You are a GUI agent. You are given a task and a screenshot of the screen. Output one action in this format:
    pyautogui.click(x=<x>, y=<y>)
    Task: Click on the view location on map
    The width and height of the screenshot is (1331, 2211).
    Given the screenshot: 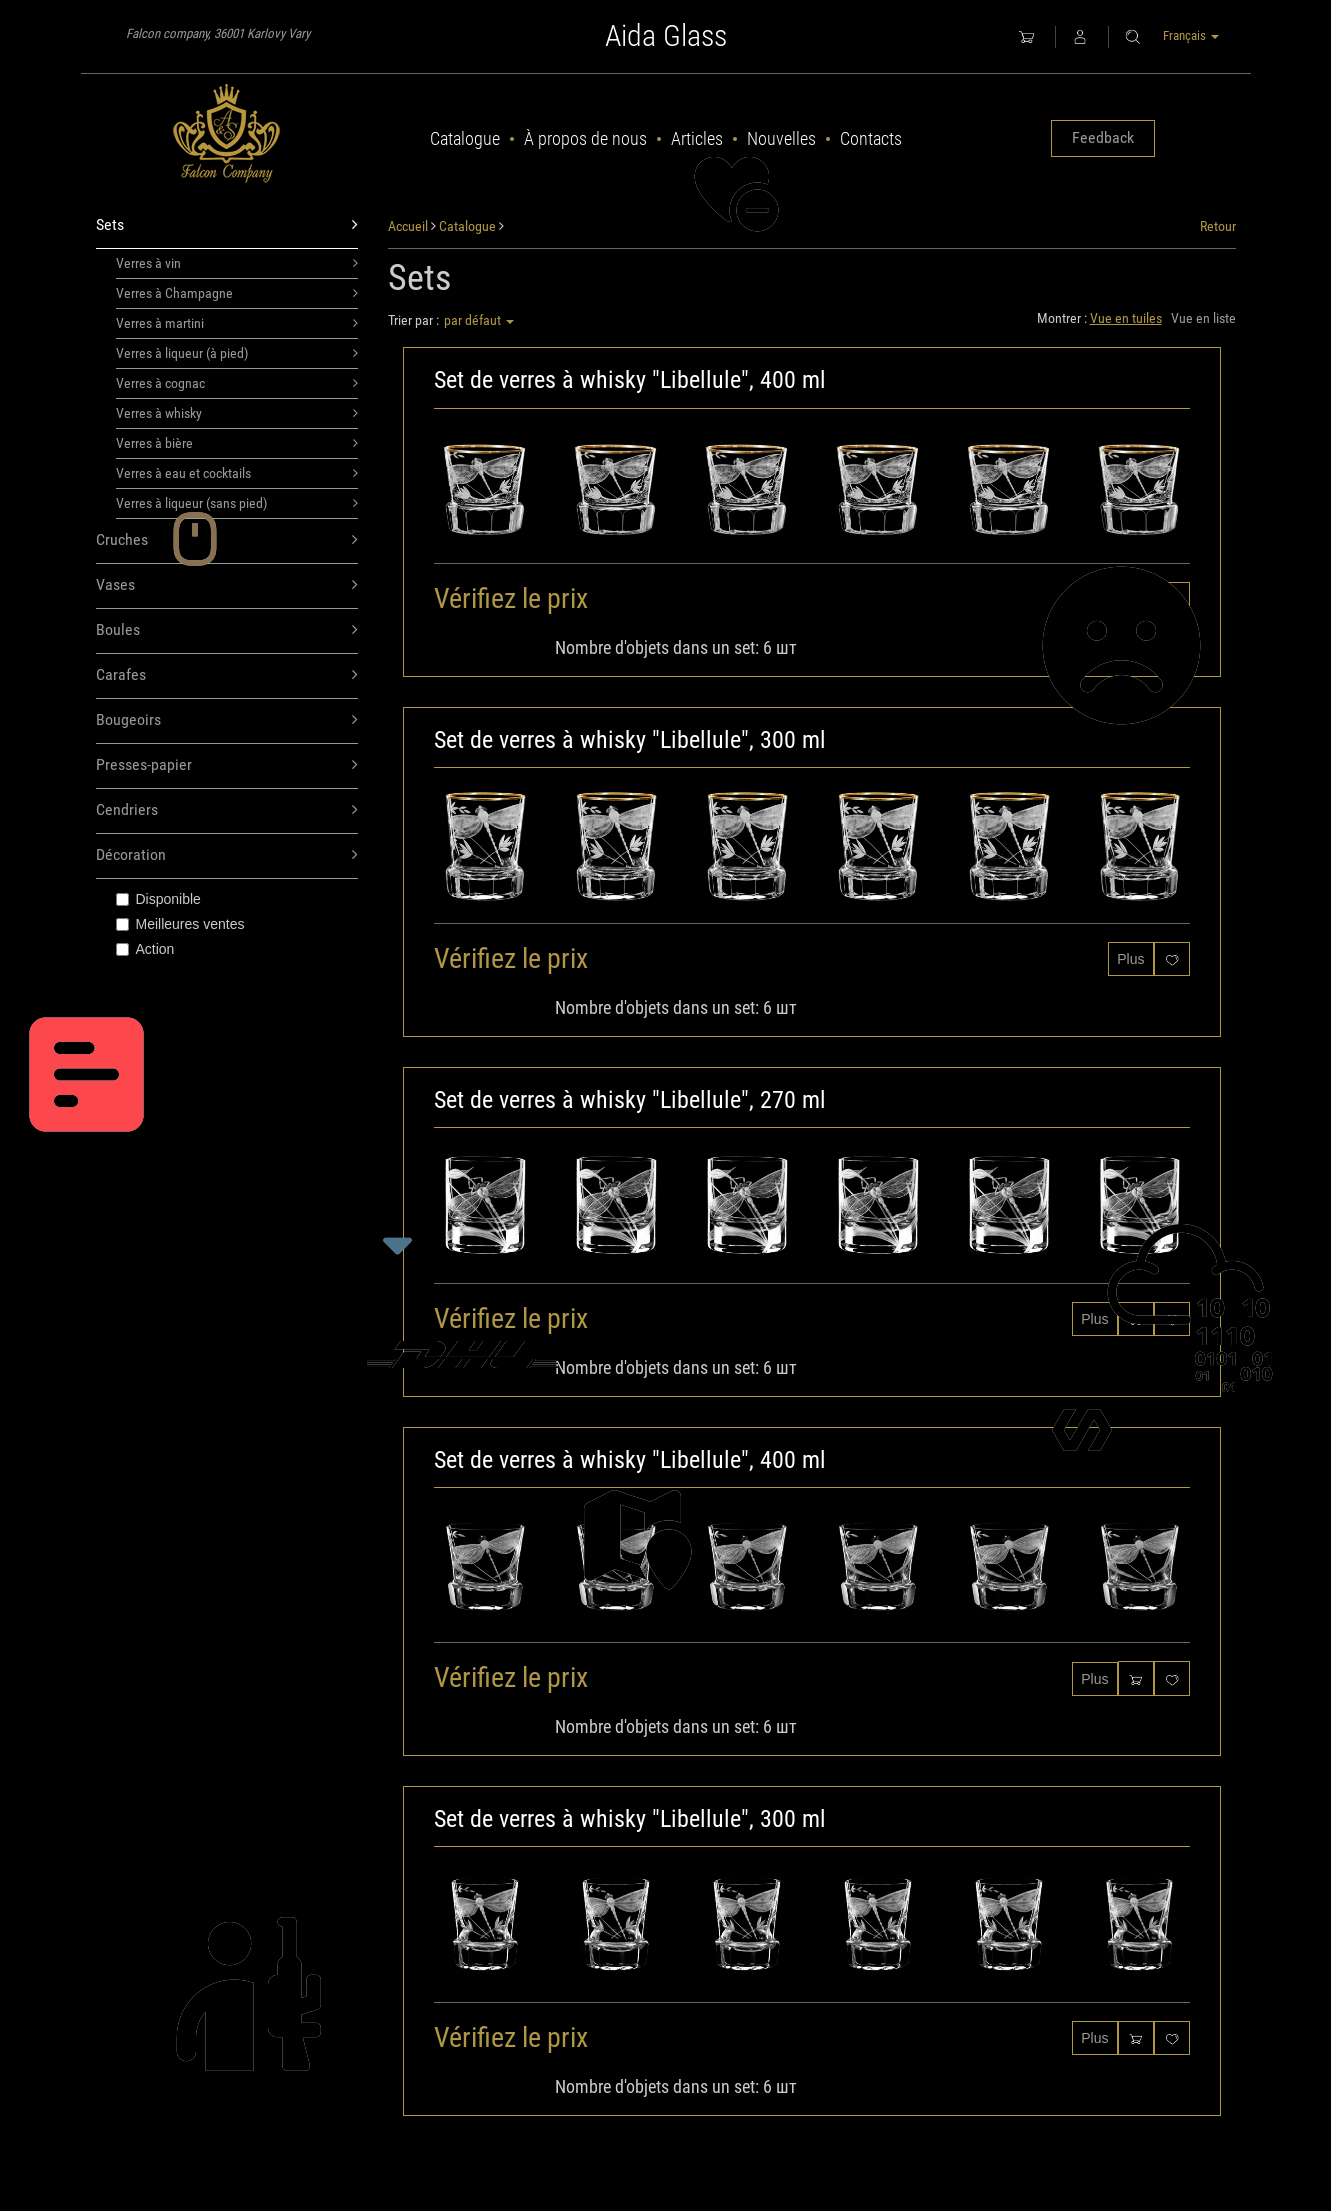 What is the action you would take?
    pyautogui.click(x=632, y=1535)
    